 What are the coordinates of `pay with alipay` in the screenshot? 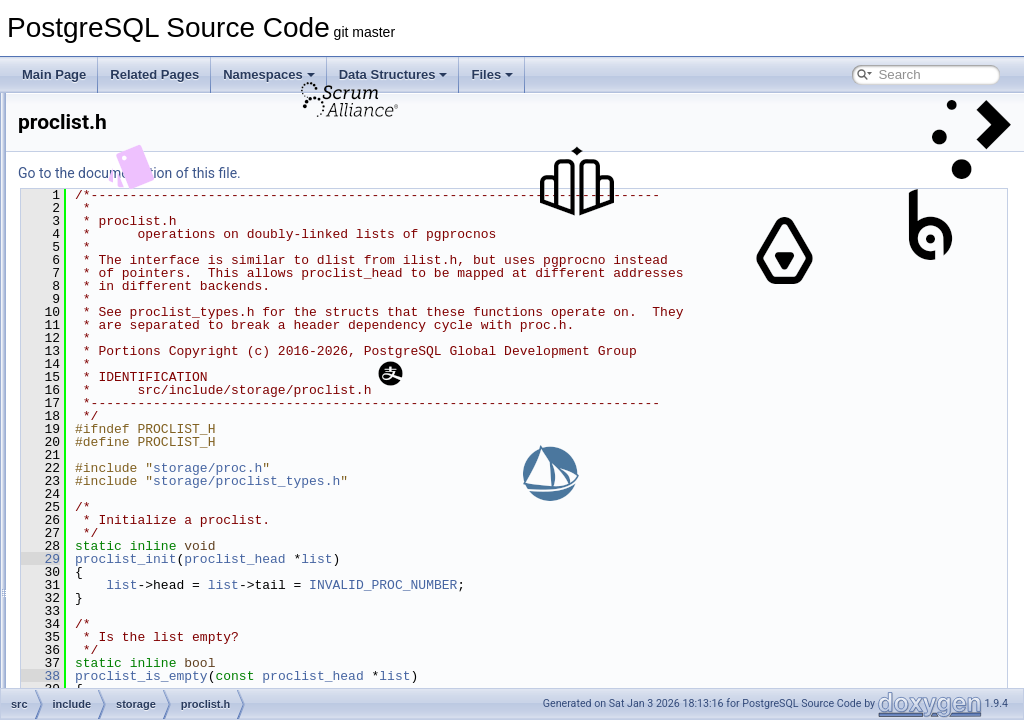 It's located at (390, 373).